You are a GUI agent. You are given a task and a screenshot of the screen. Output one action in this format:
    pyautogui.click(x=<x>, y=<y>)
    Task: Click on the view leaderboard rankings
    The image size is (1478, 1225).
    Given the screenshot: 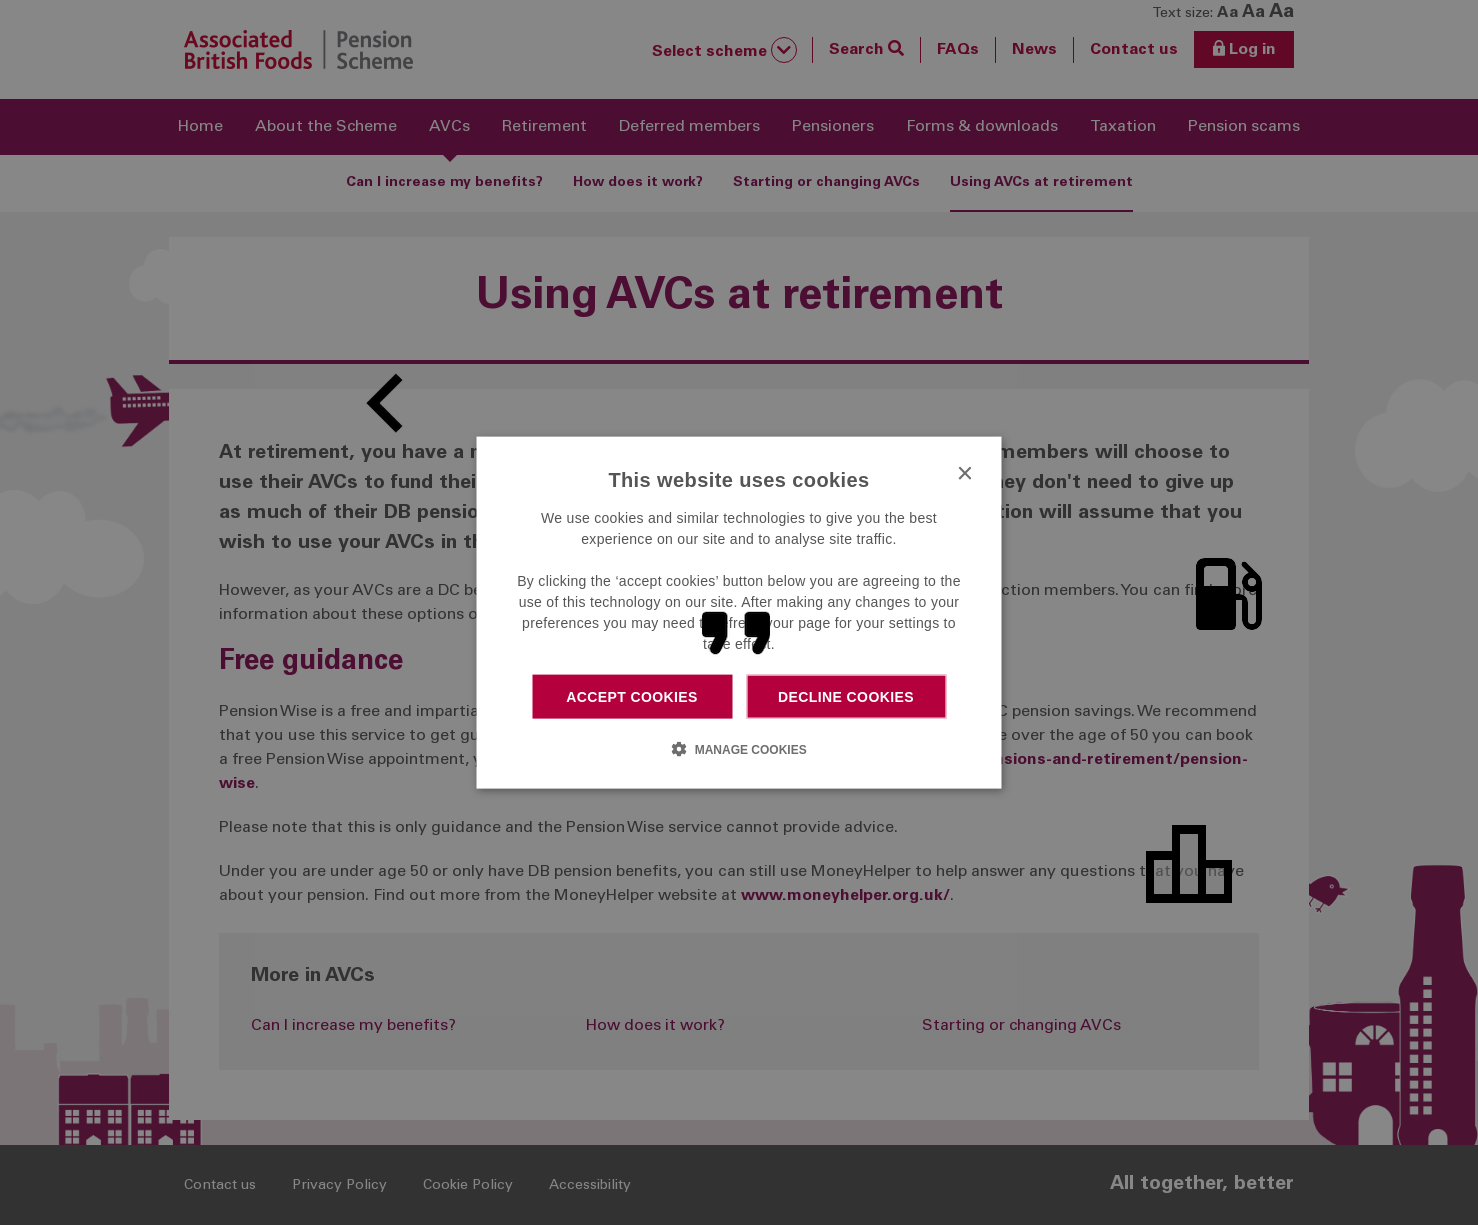 What is the action you would take?
    pyautogui.click(x=1189, y=864)
    